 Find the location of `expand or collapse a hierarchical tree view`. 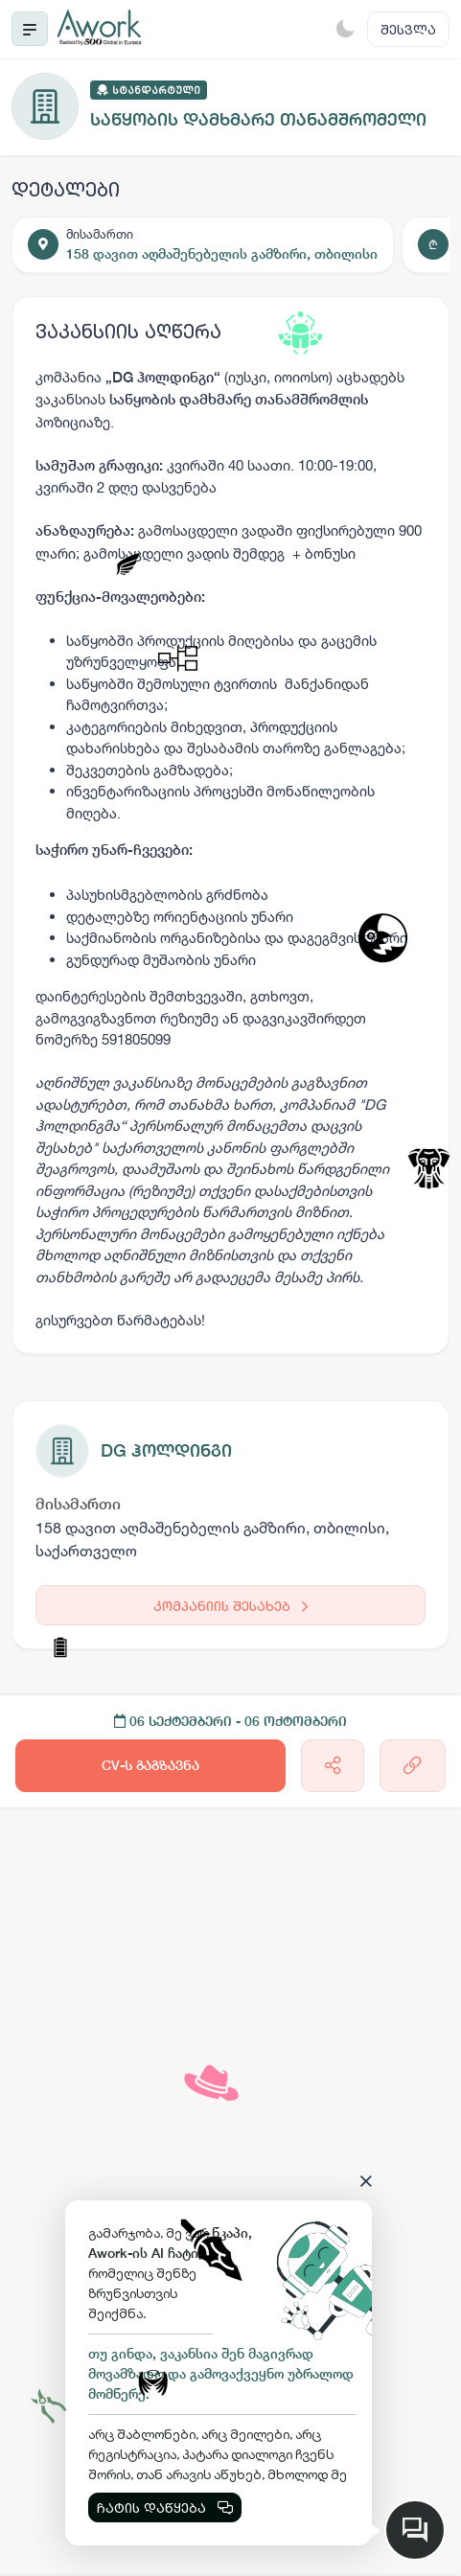

expand or collapse a hierarchical tree view is located at coordinates (177, 657).